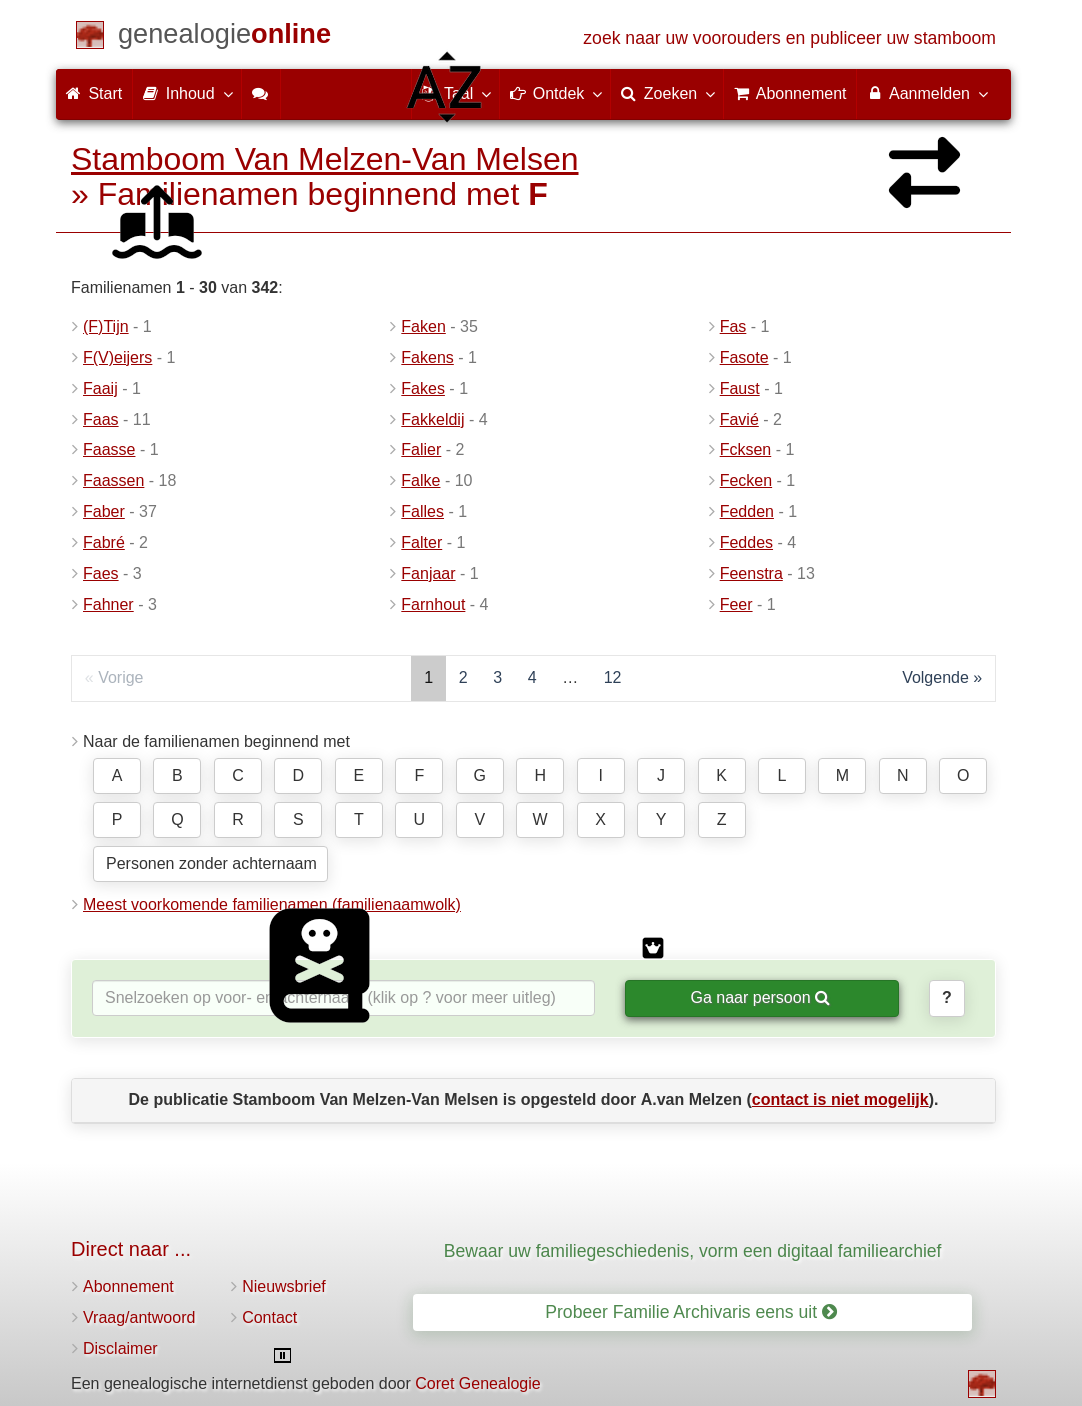  Describe the element at coordinates (282, 1355) in the screenshot. I see `pause a presentation or slideshow` at that location.